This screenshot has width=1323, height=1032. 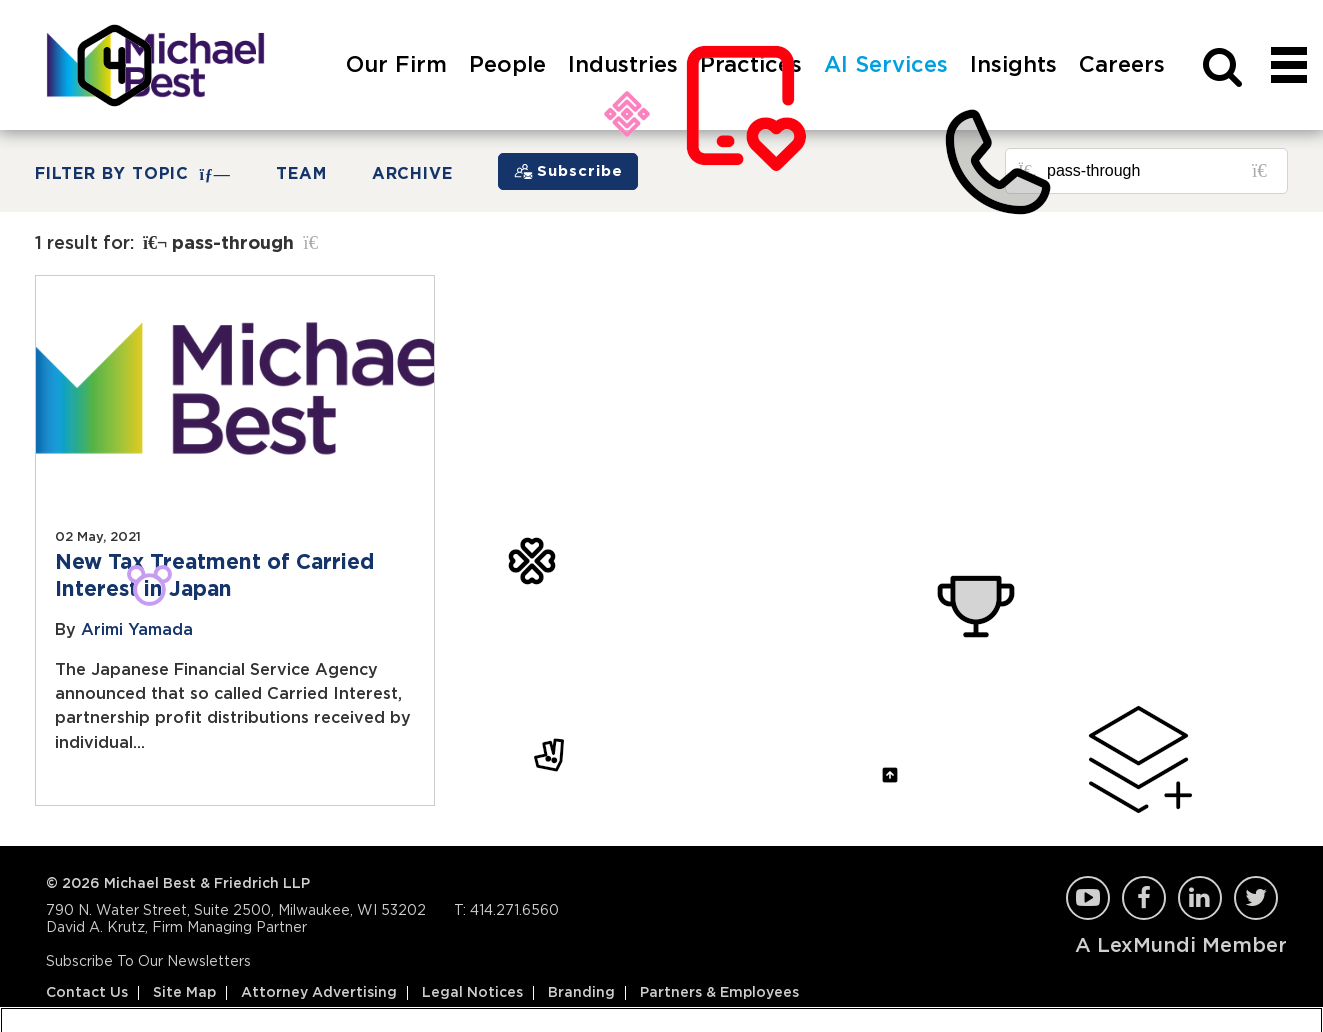 What do you see at coordinates (549, 755) in the screenshot?
I see `open the Deliveroo food delivery app` at bounding box center [549, 755].